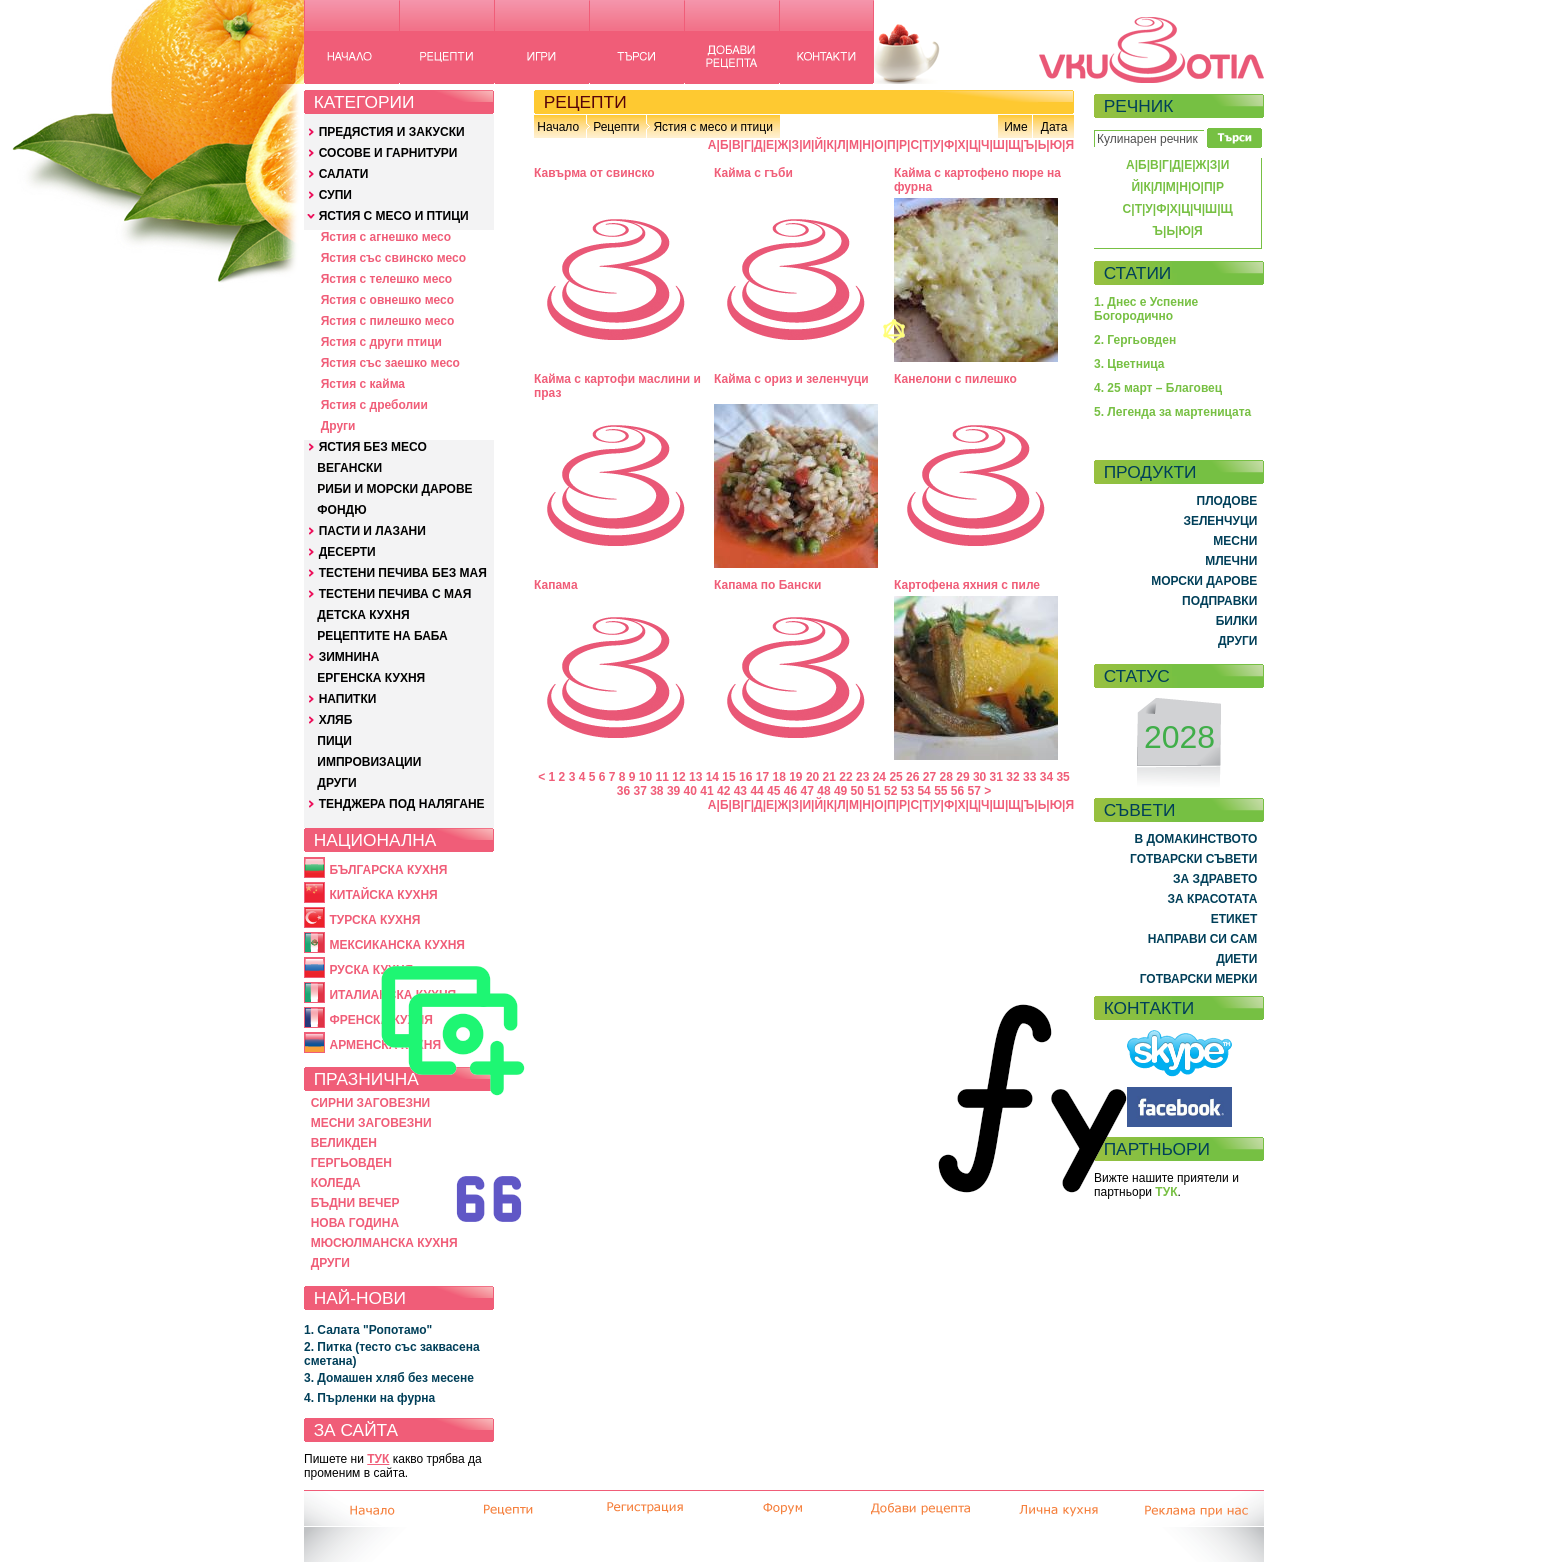 The height and width of the screenshot is (1565, 1568). What do you see at coordinates (1032, 1098) in the screenshot?
I see `insert mathematical function notation` at bounding box center [1032, 1098].